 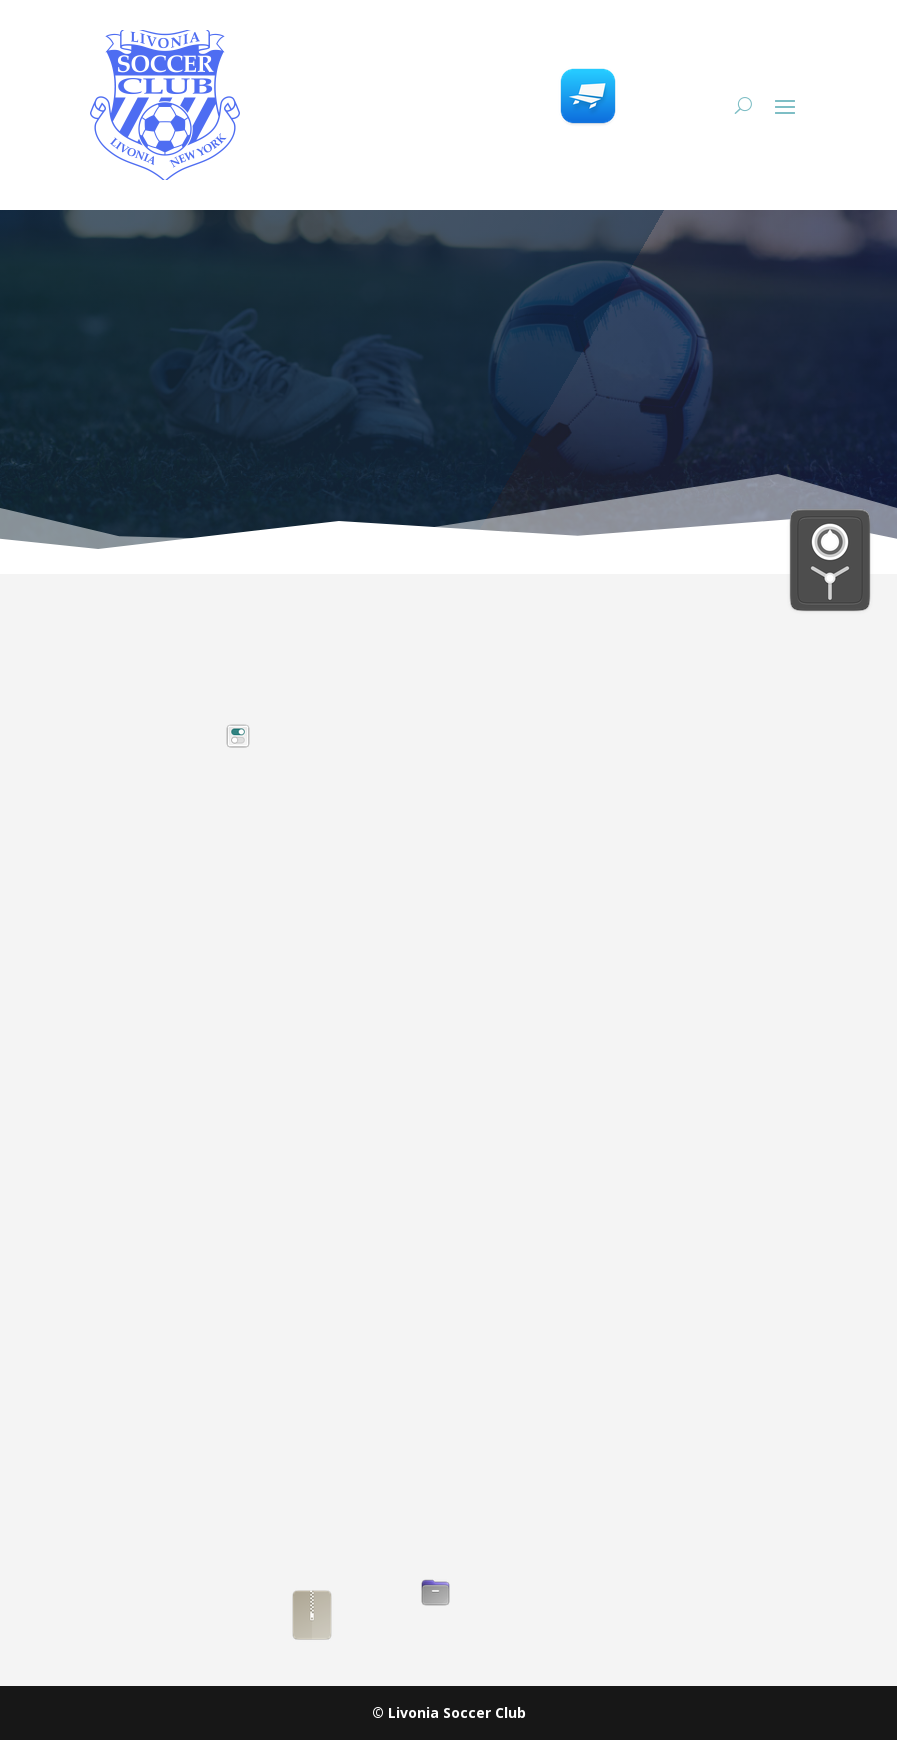 I want to click on open blockbench 3d modeling application, so click(x=588, y=96).